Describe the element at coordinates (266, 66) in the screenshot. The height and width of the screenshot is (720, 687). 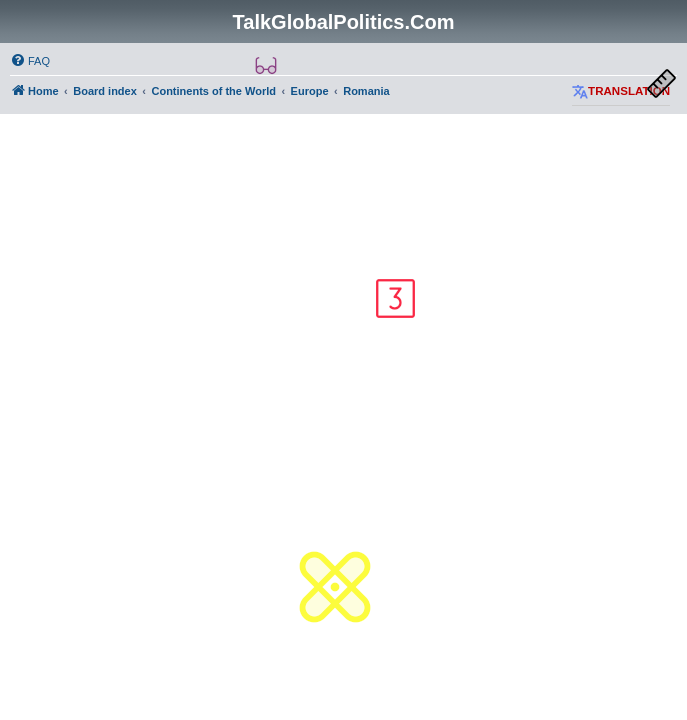
I see `enable reading mode or accessibility features` at that location.